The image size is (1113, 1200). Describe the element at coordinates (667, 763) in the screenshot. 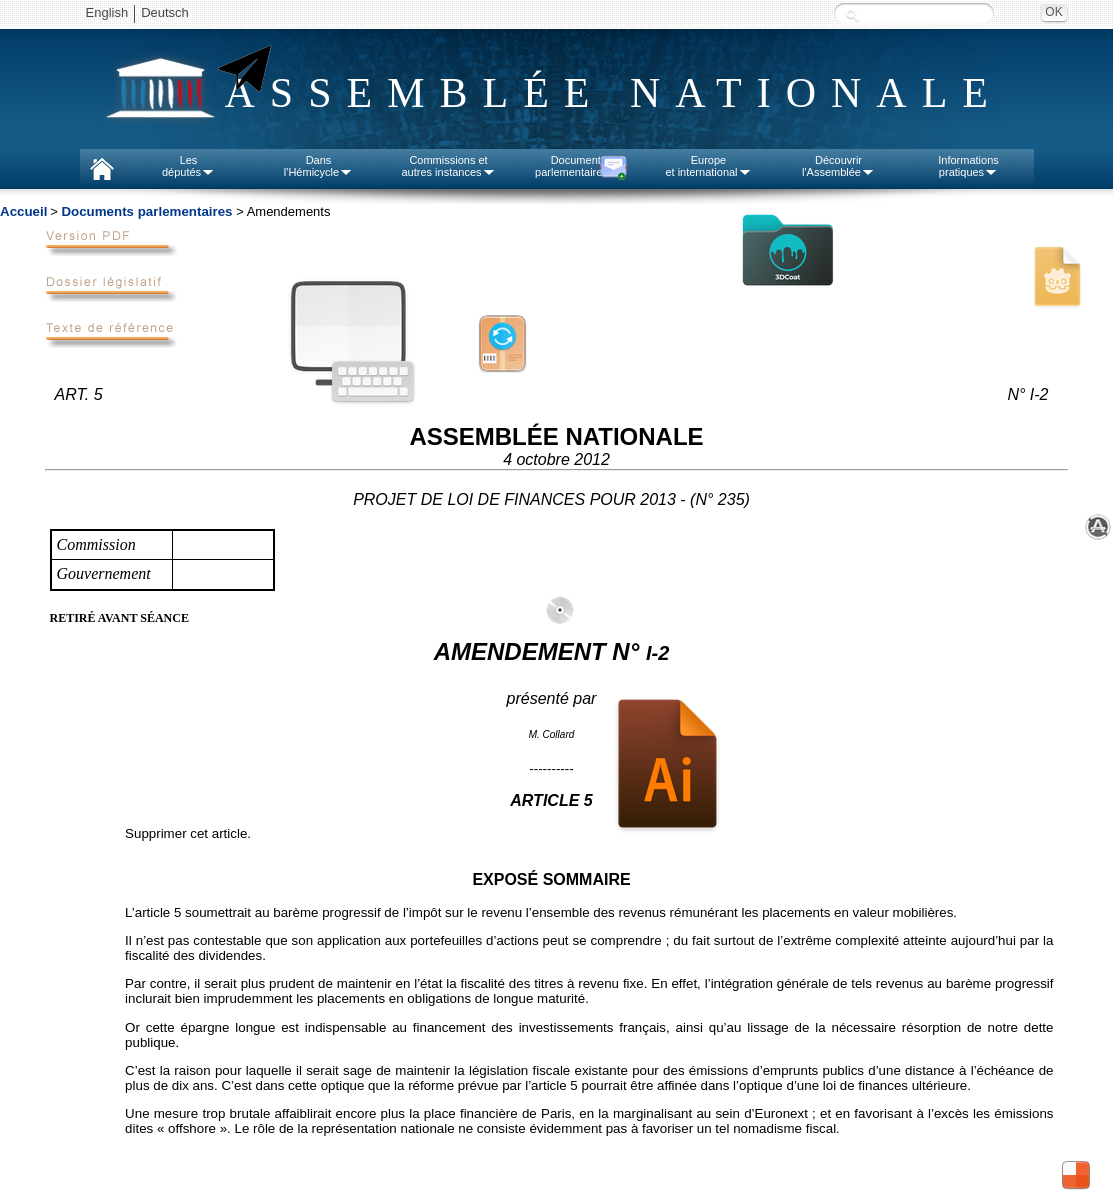

I see `open an Adobe Illustrator file` at that location.